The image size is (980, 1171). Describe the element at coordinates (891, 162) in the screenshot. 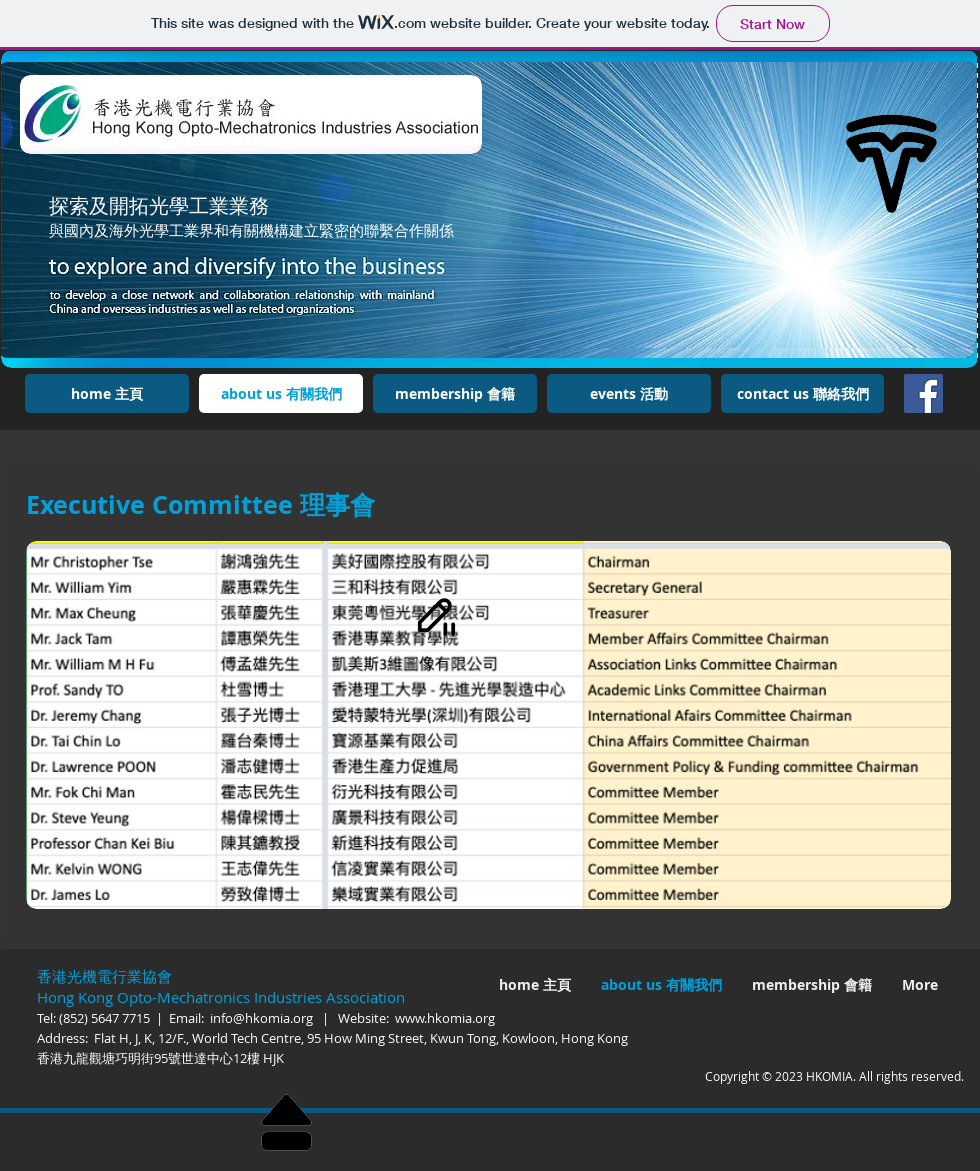

I see `Tesla brand logo` at that location.